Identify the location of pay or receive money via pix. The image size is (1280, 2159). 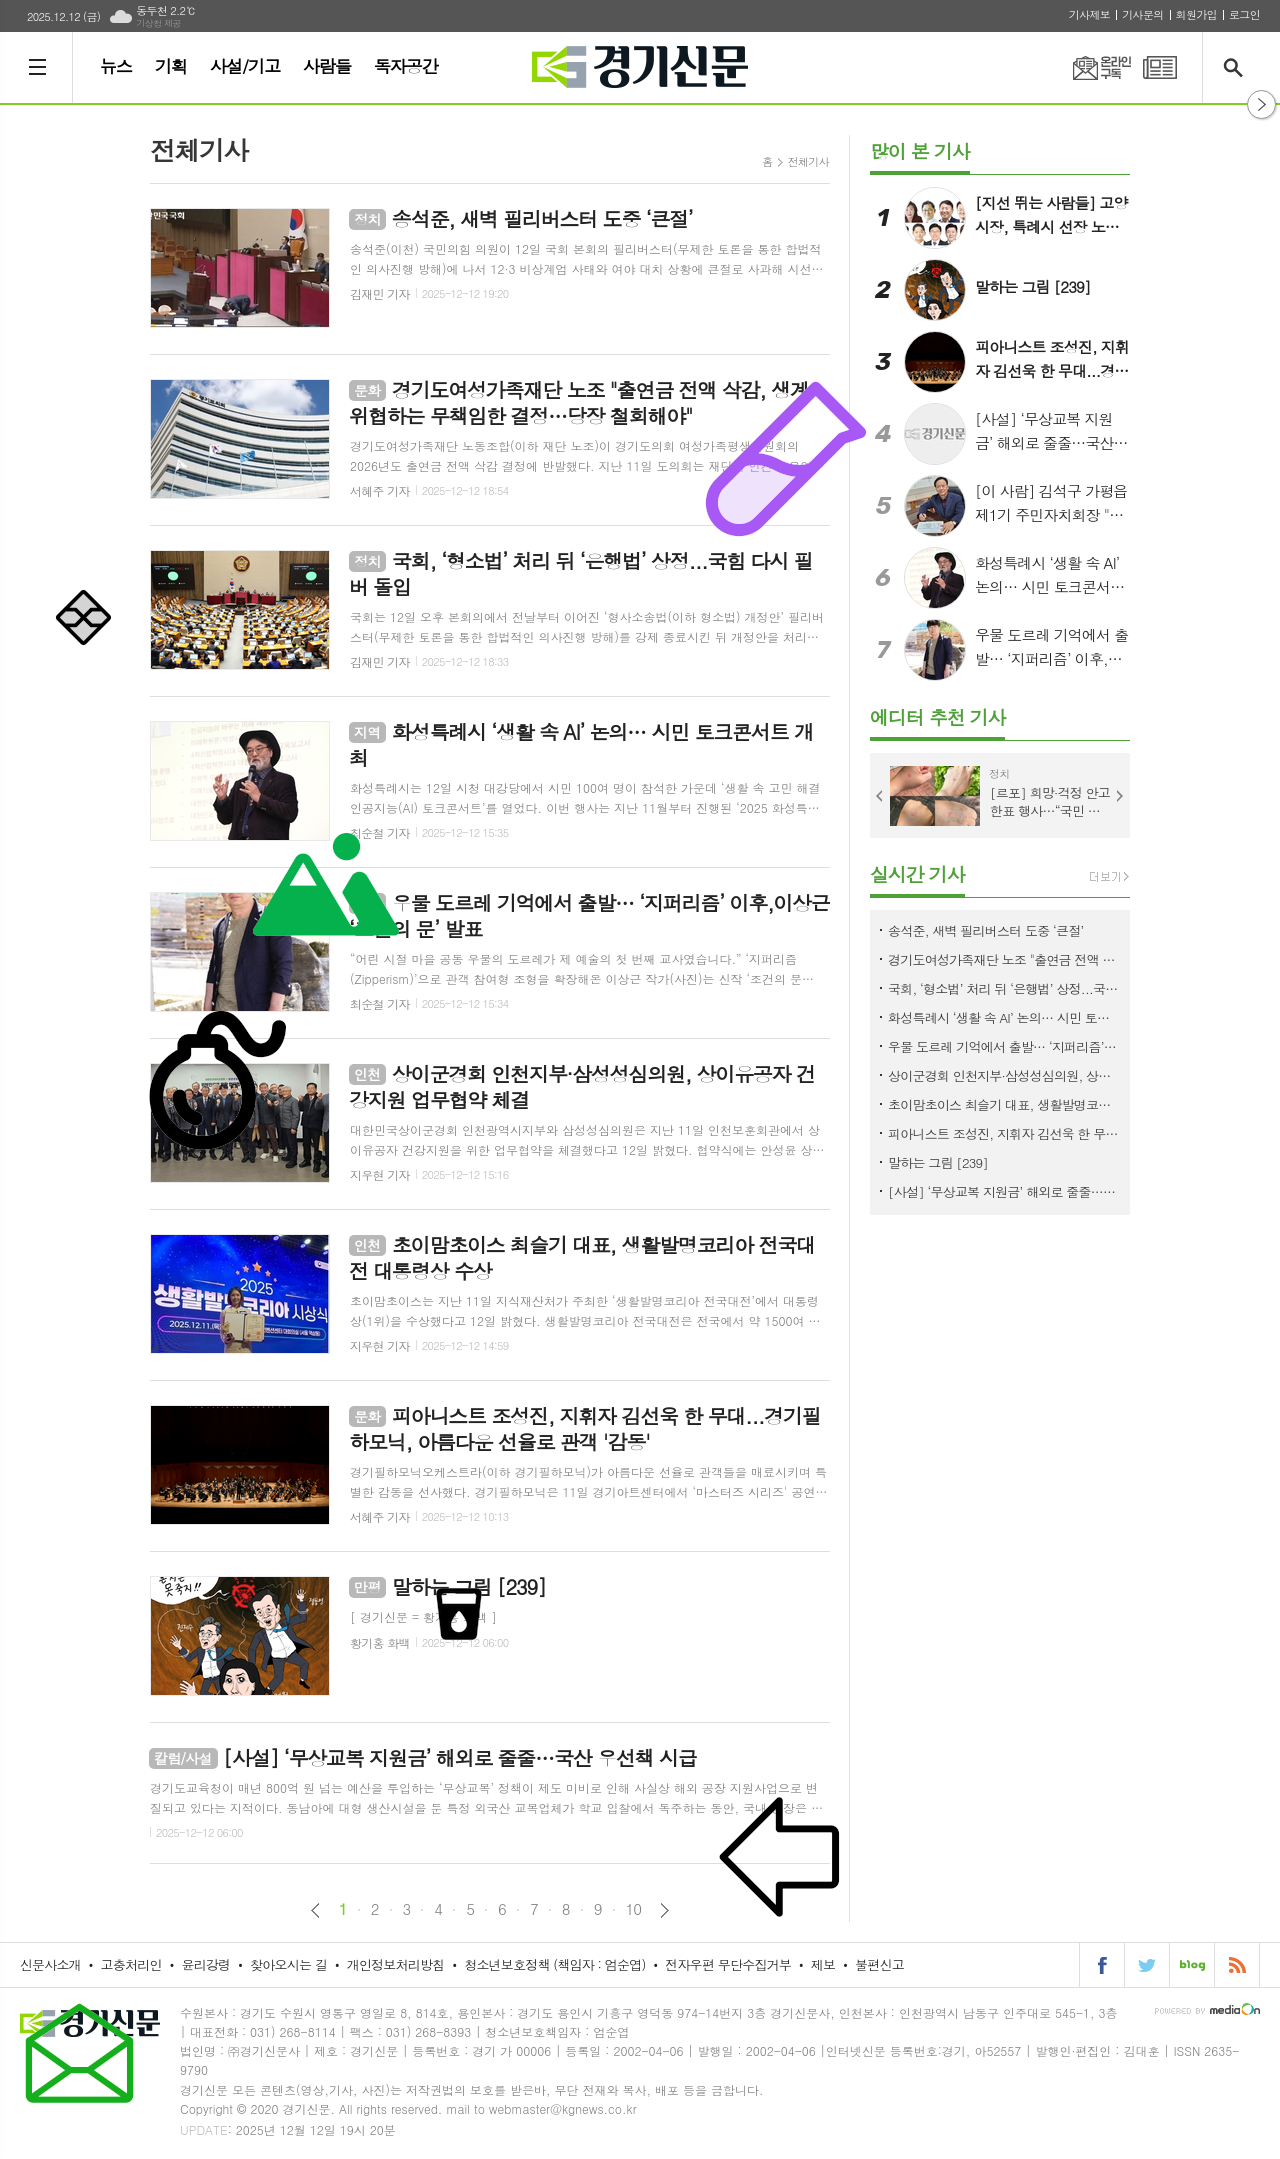
(83, 617).